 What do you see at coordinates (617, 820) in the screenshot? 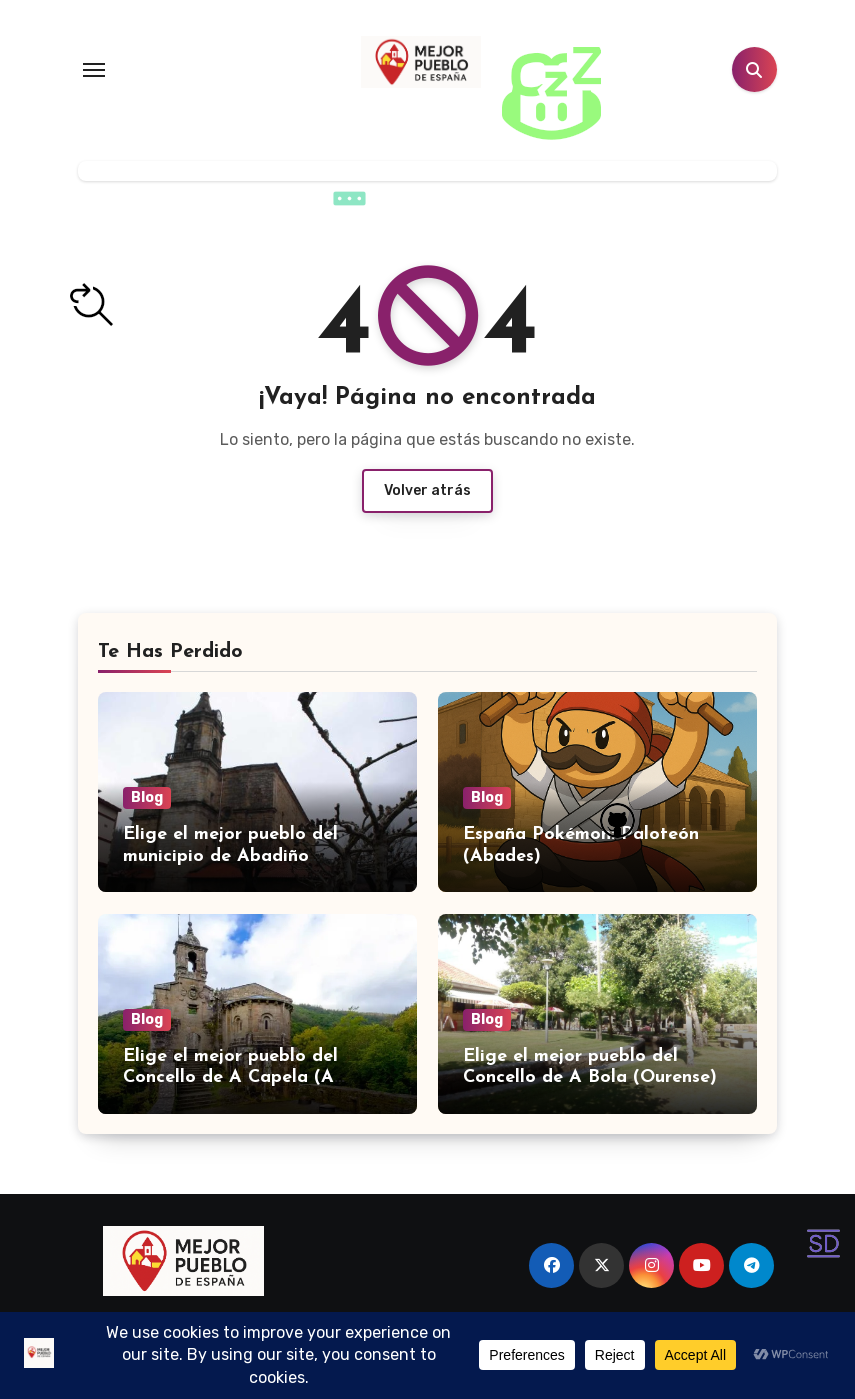
I see `open GitHub repository` at bounding box center [617, 820].